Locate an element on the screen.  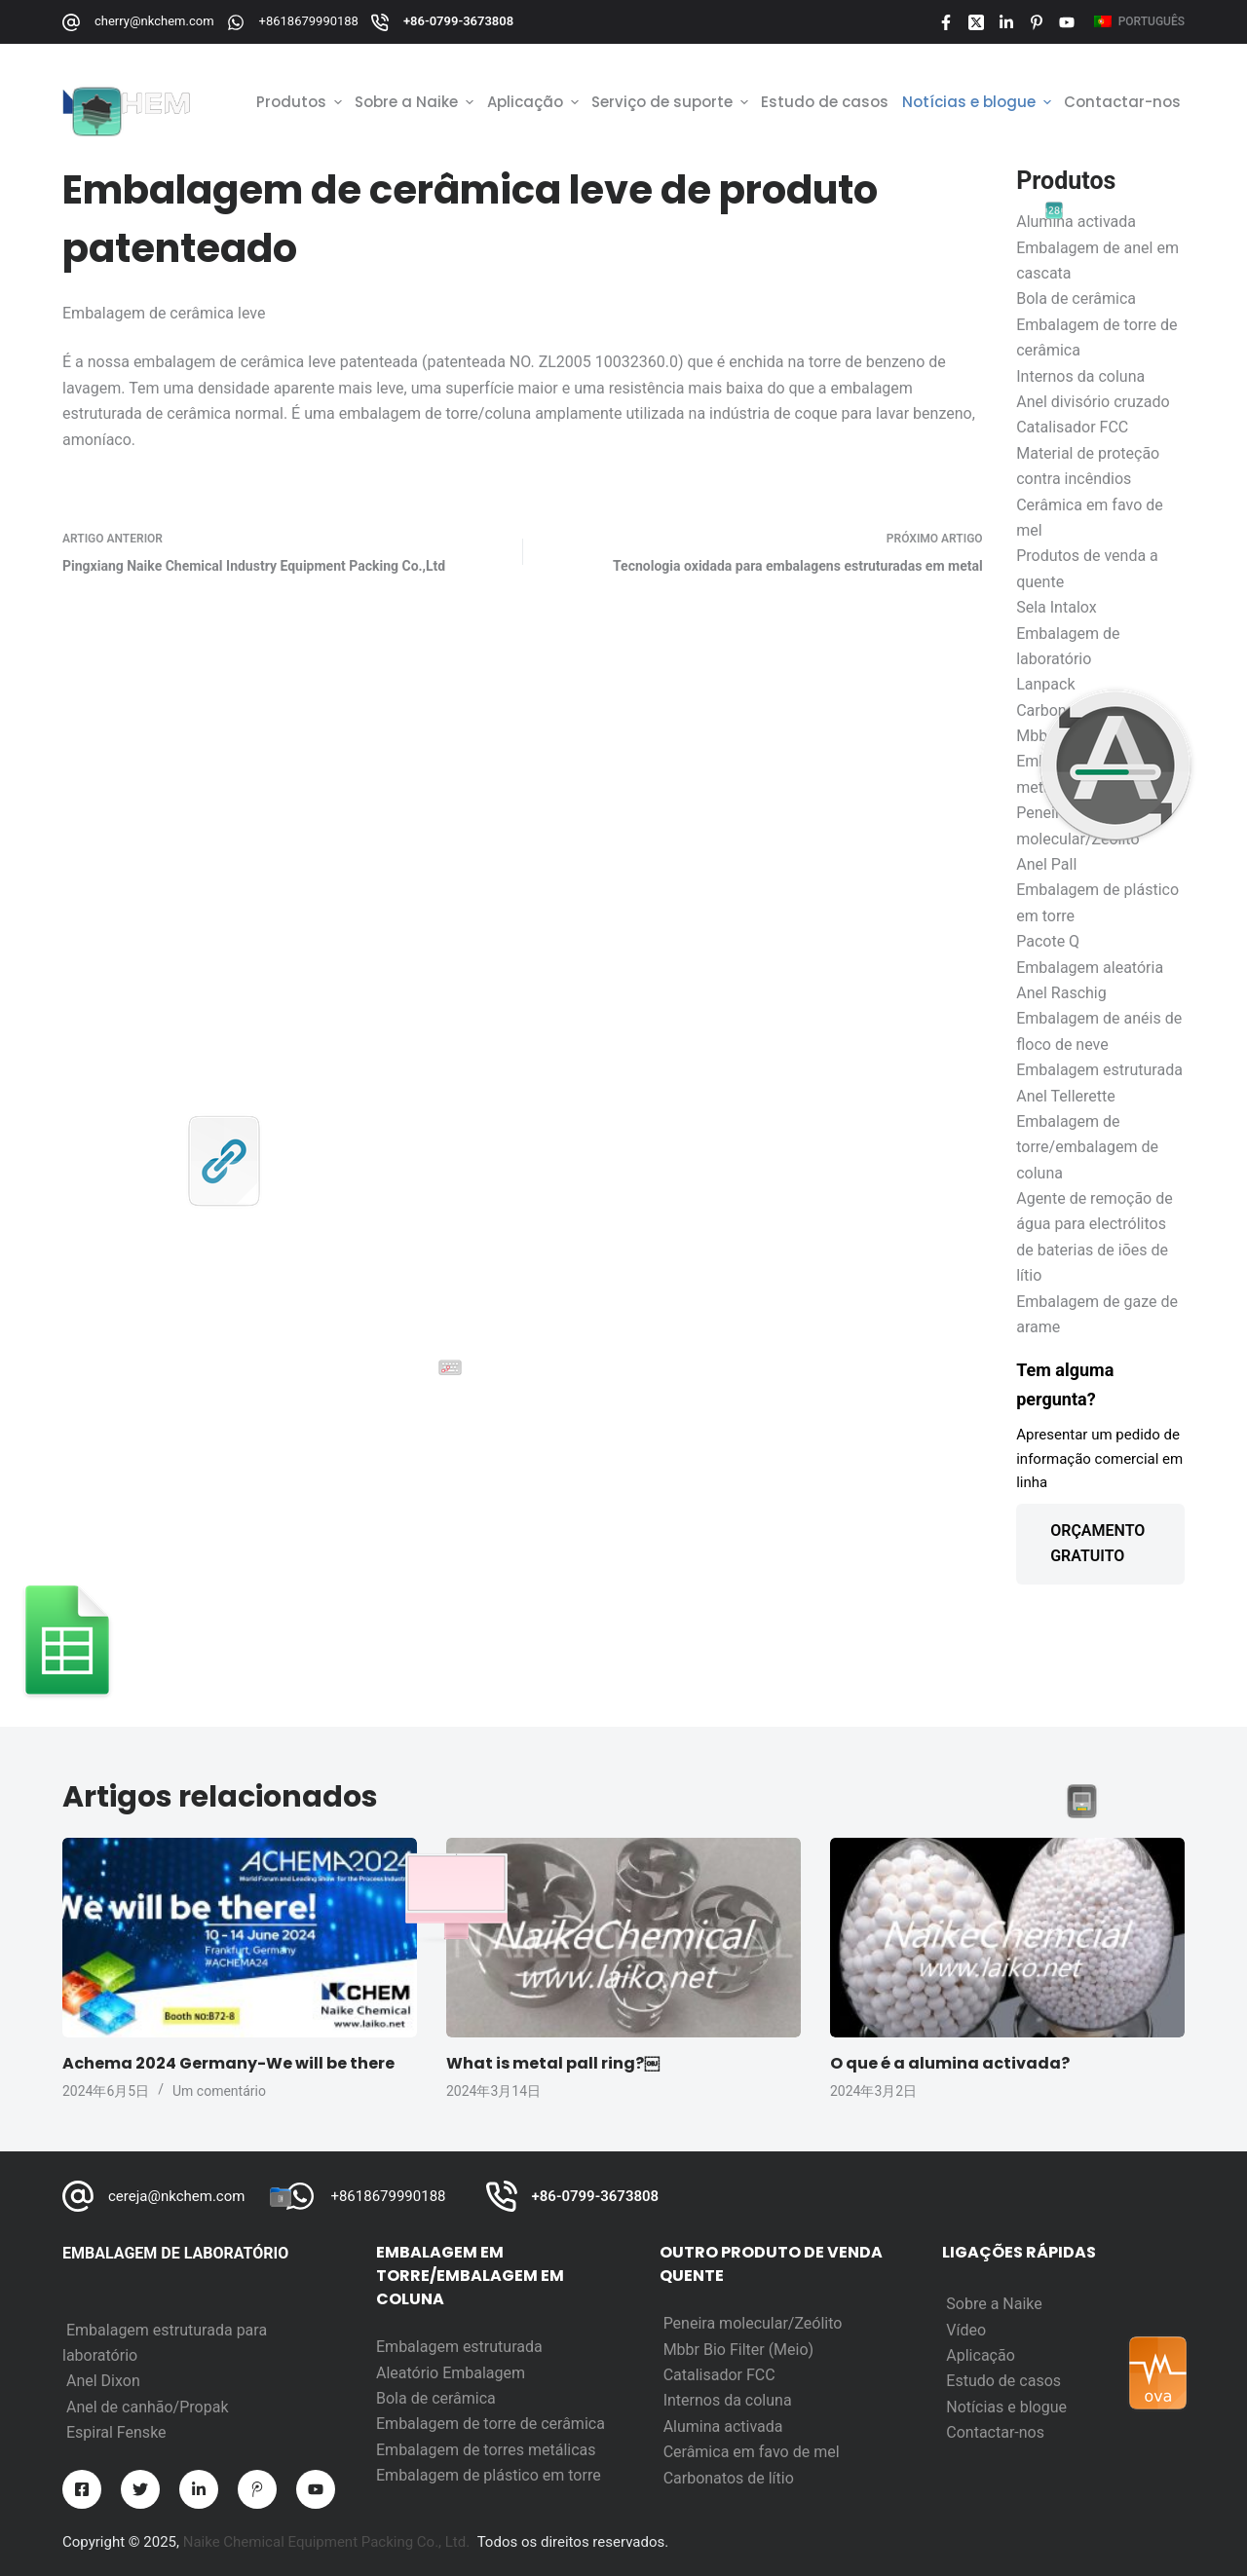
configure keyboard shortcuts is located at coordinates (450, 1367).